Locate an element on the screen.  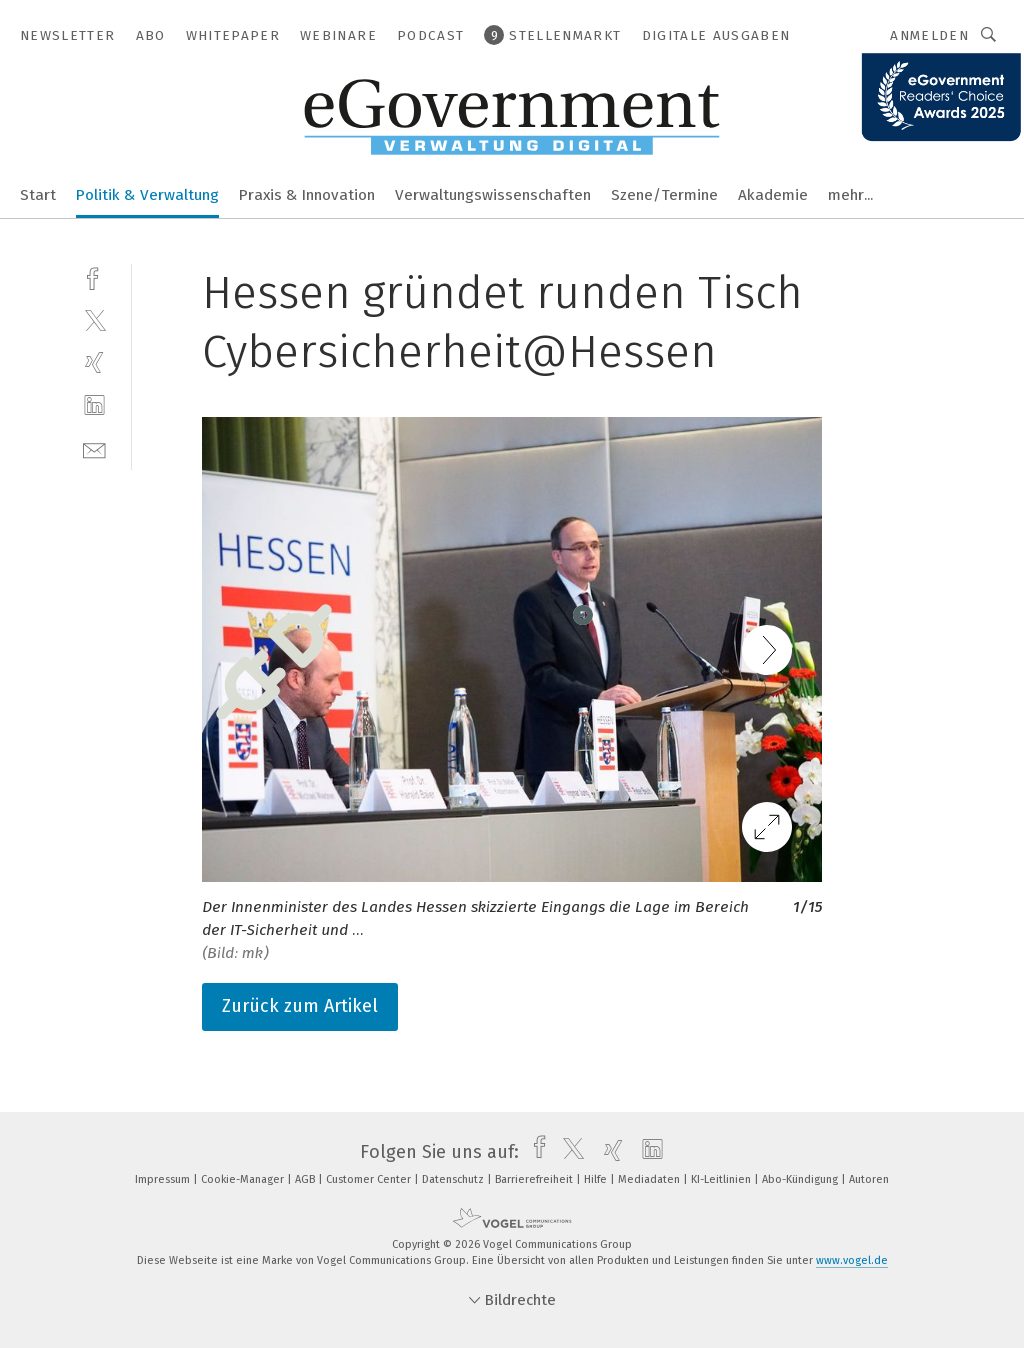
indicates an active connection established is located at coordinates (274, 662).